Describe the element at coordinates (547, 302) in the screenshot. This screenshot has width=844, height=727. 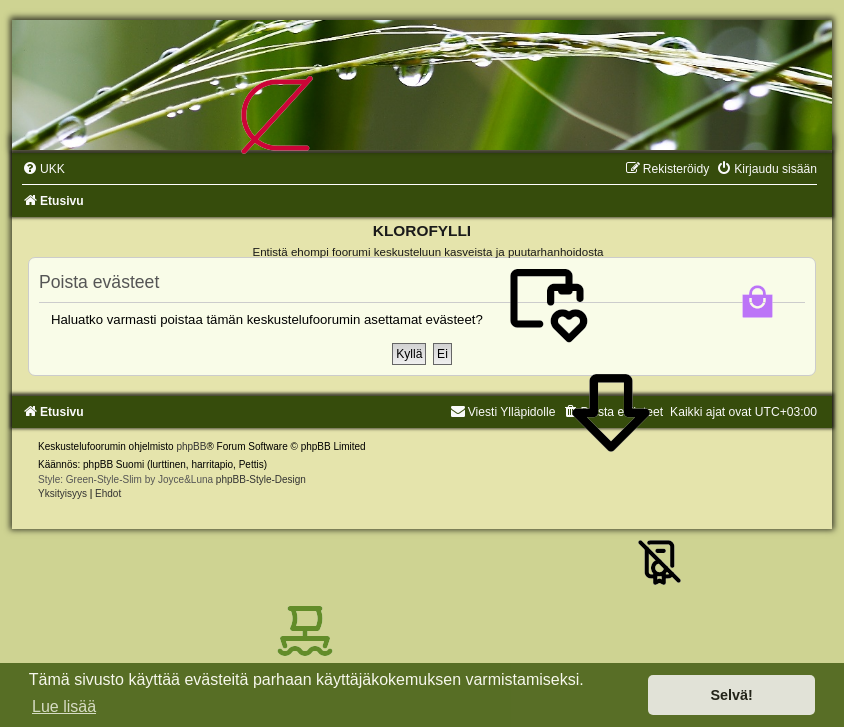
I see `favorite or like a connected device` at that location.